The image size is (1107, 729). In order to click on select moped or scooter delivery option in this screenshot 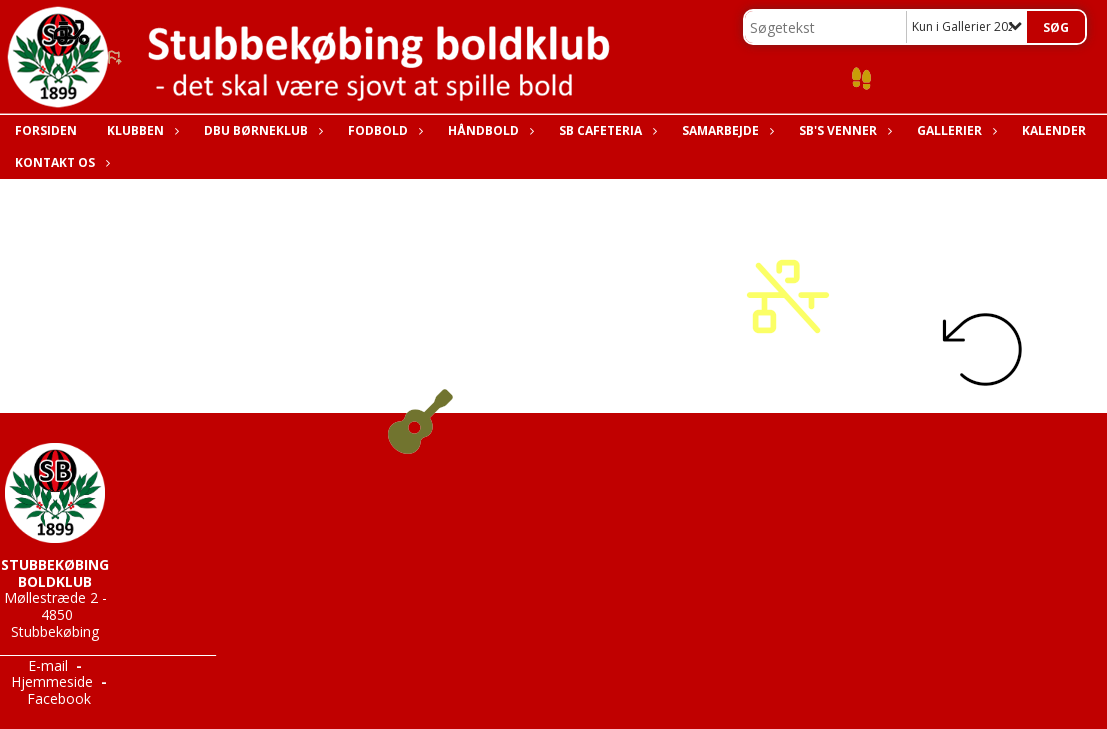, I will do `click(71, 32)`.